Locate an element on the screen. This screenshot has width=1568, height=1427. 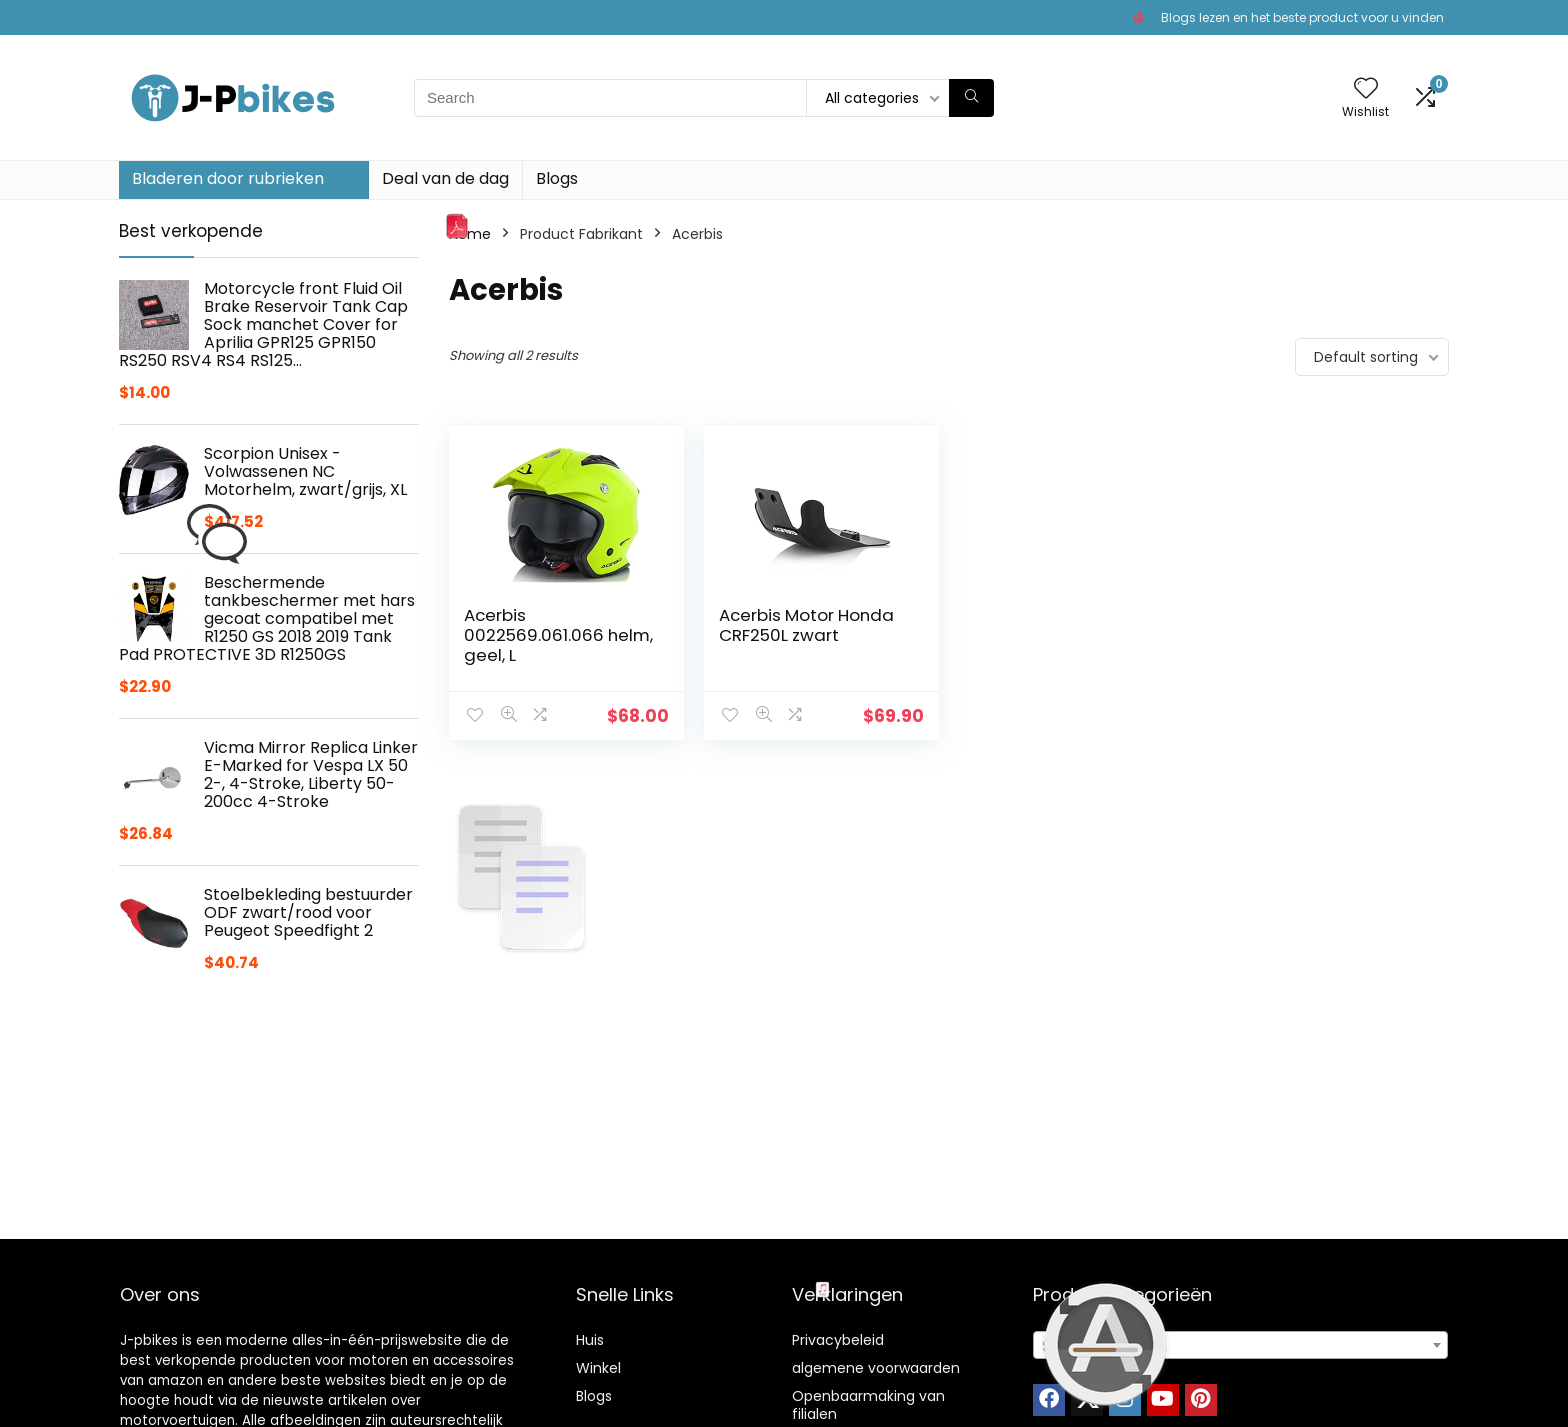
an ogg vorbis audio file is located at coordinates (822, 1289).